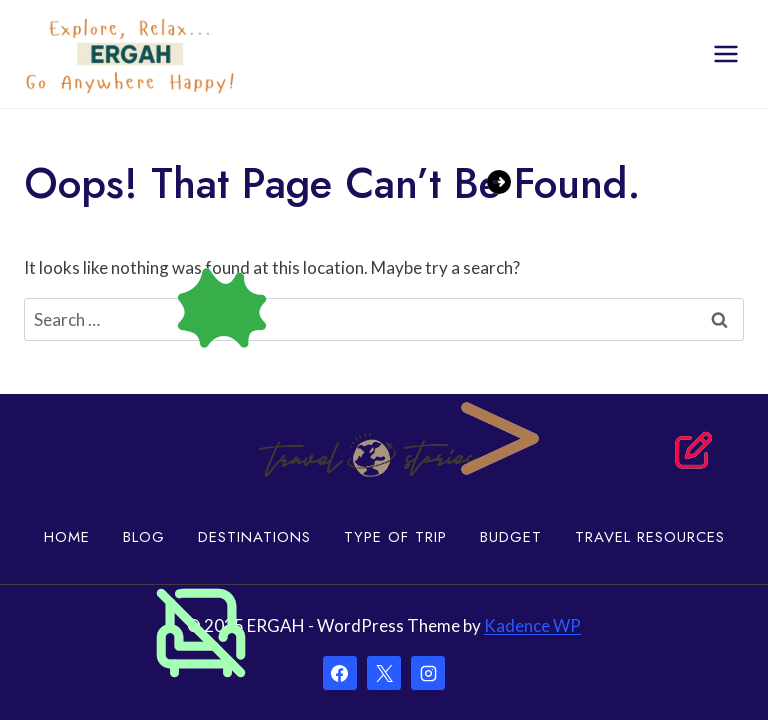 This screenshot has height=720, width=768. Describe the element at coordinates (222, 308) in the screenshot. I see `indicates an explosion or impact event` at that location.